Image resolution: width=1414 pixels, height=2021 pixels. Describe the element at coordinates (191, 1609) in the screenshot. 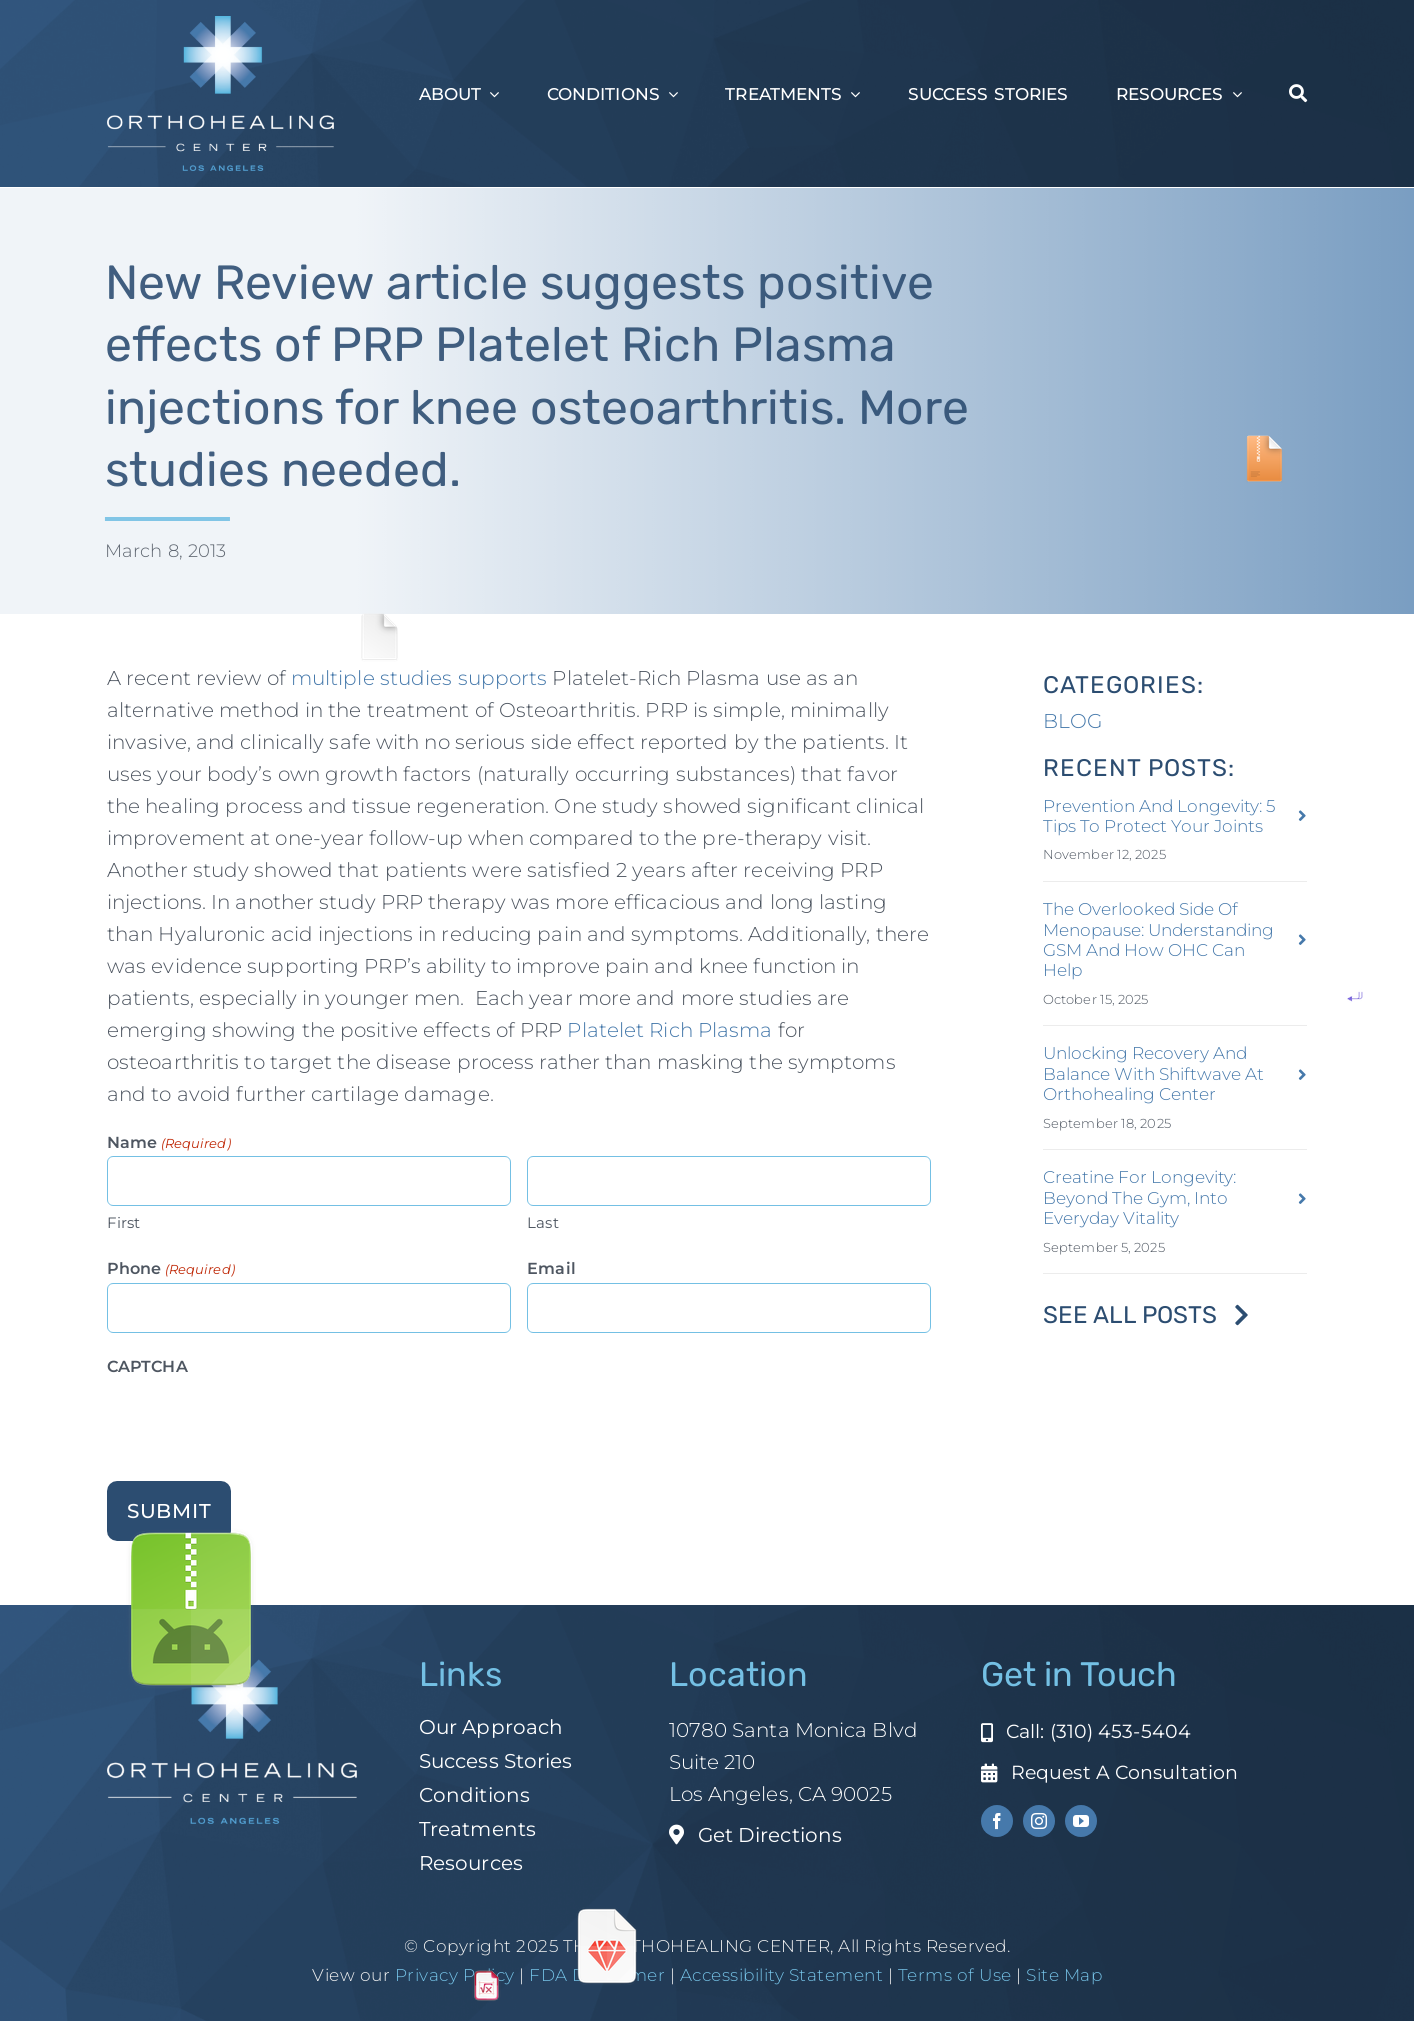

I see `android application package file (APK)` at that location.